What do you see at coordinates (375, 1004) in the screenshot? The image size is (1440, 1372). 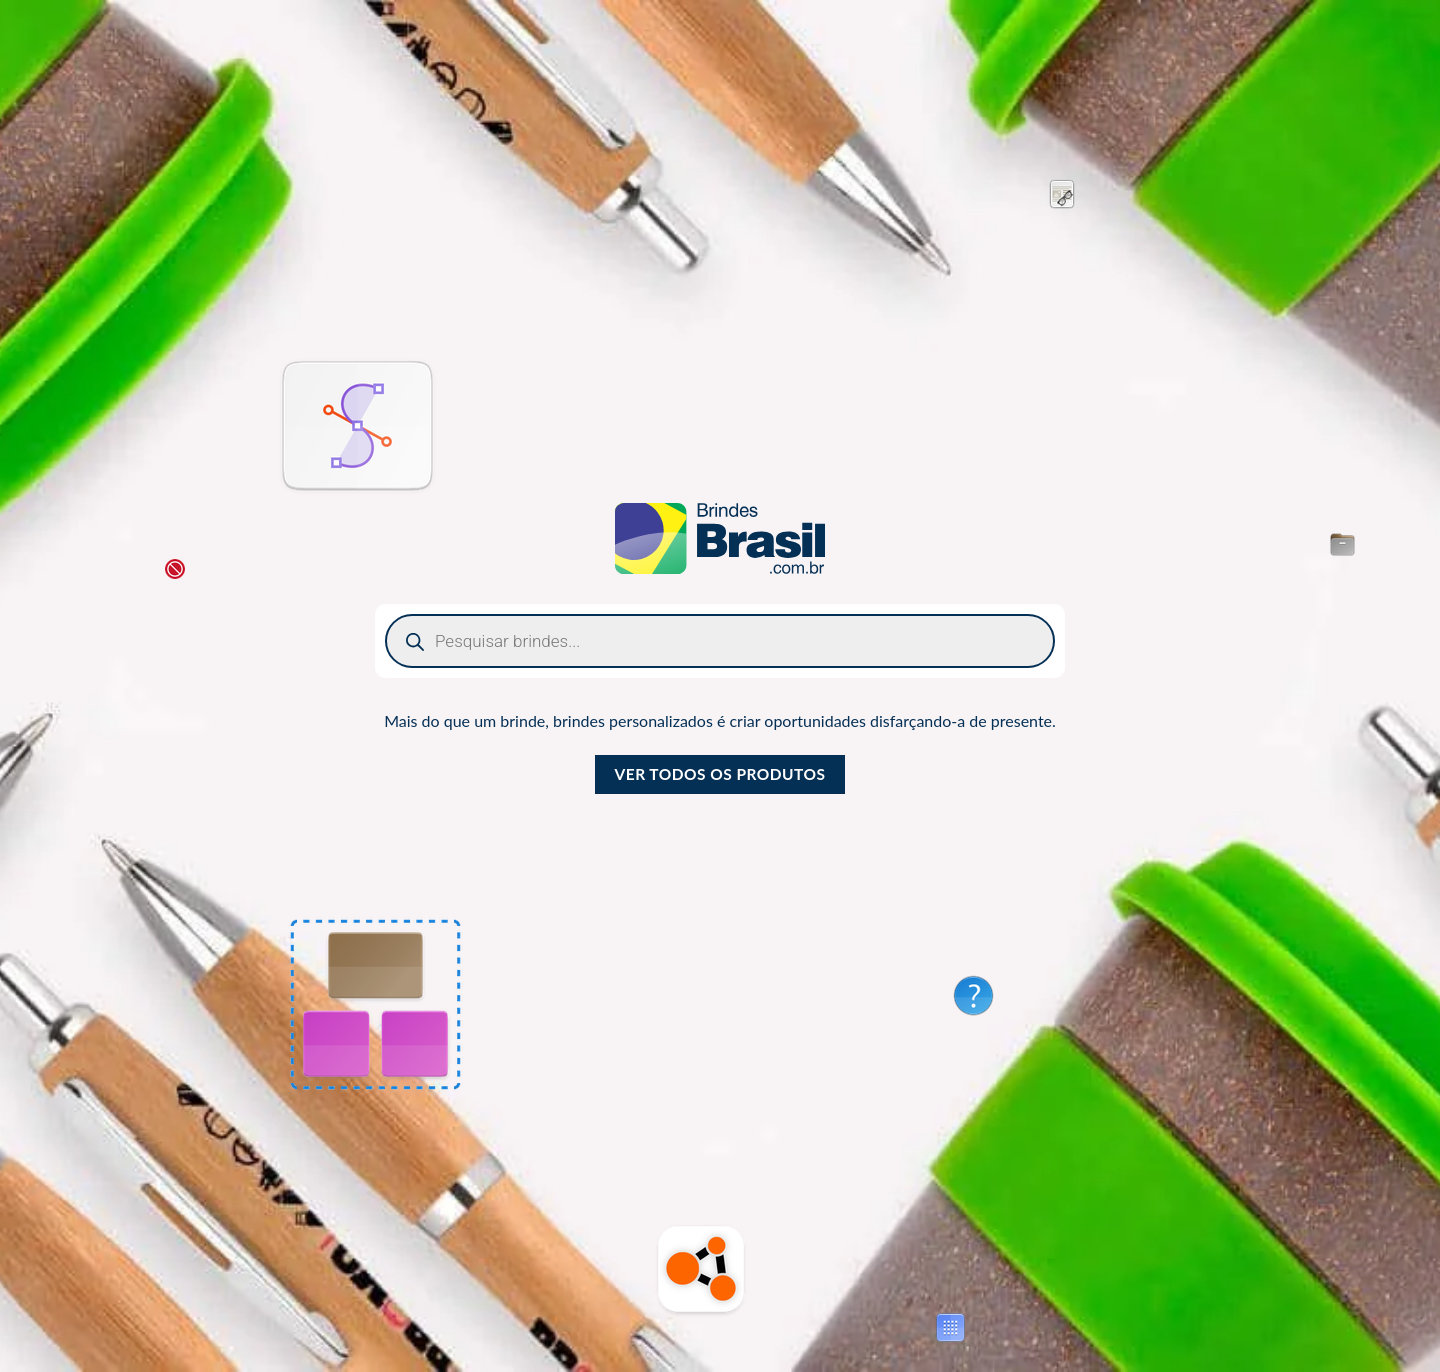 I see `select all items in the current view` at bounding box center [375, 1004].